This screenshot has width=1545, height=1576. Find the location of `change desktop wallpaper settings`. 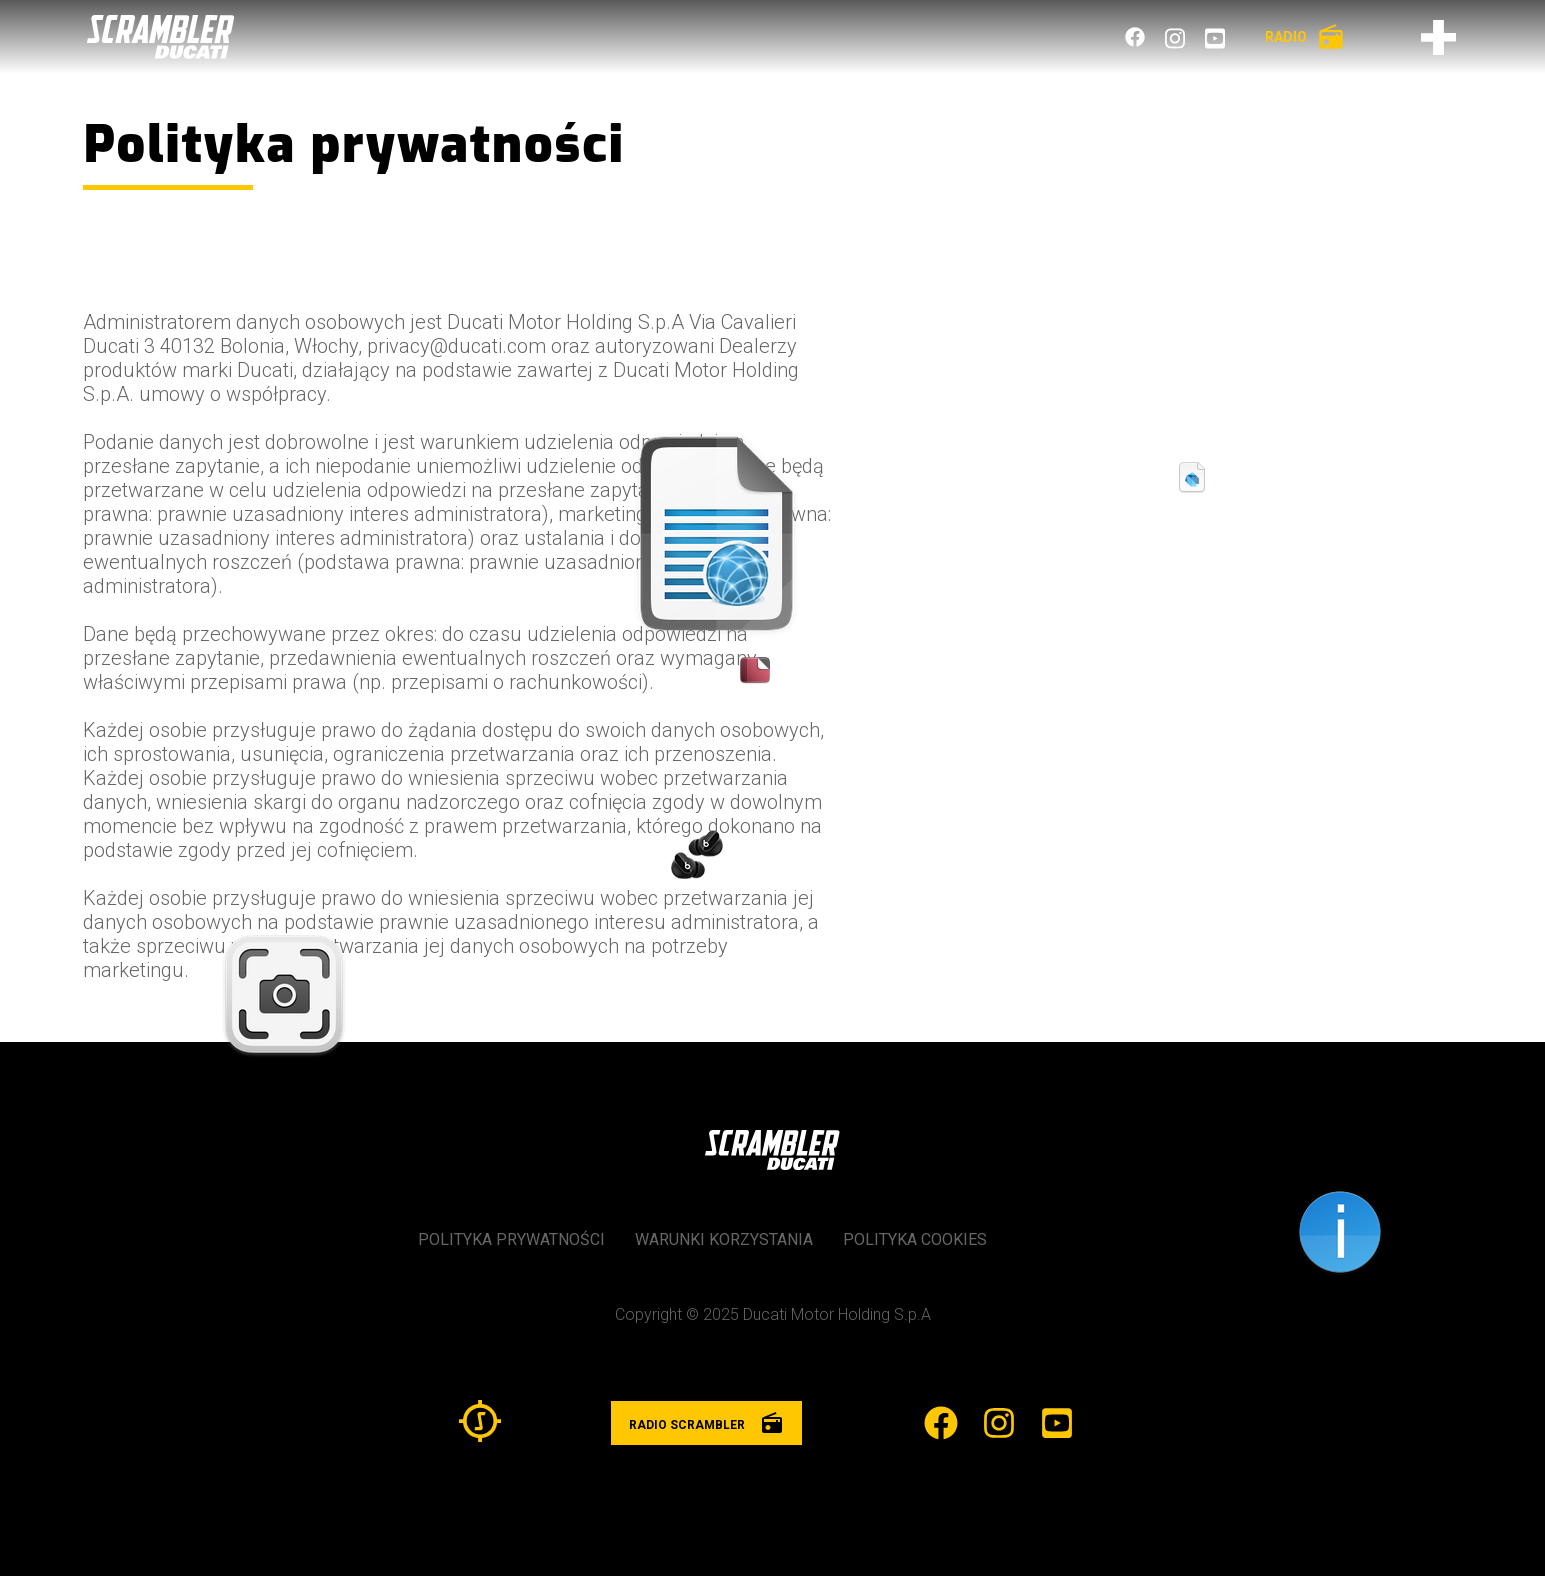

change desktop wallpaper settings is located at coordinates (755, 669).